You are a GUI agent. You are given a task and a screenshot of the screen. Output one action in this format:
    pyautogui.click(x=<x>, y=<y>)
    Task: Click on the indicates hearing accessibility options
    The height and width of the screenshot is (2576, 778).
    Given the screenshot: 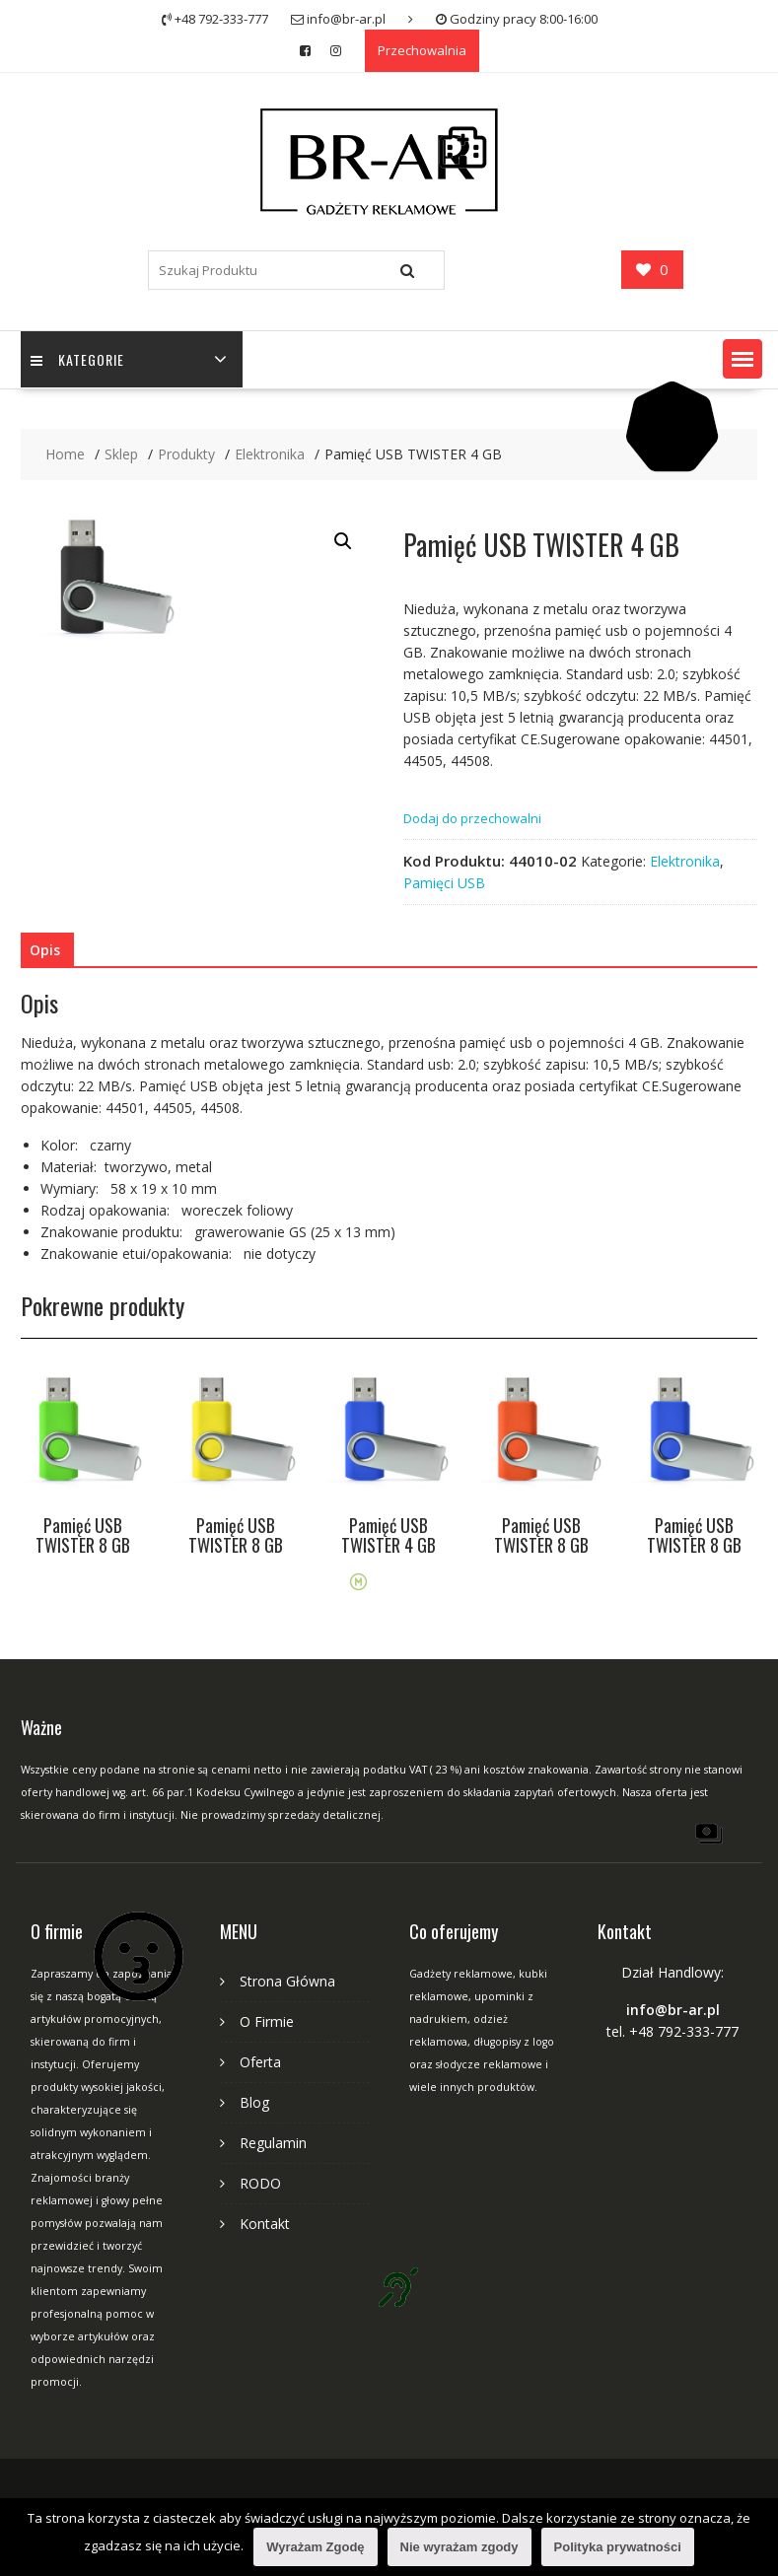 What is the action you would take?
    pyautogui.click(x=398, y=2287)
    